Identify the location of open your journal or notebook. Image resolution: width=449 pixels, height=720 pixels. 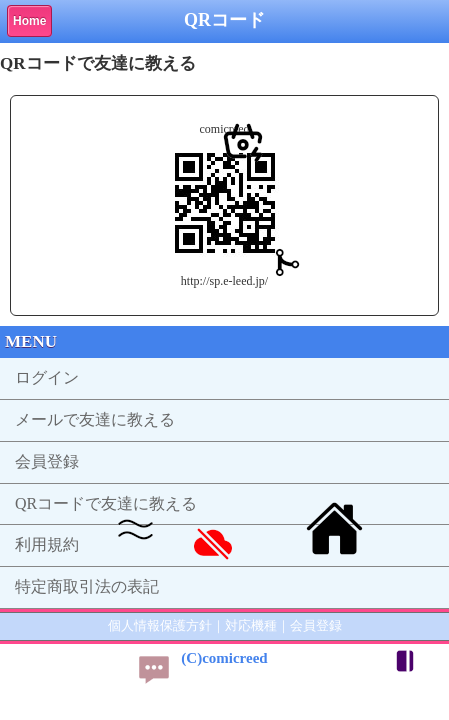
(405, 661).